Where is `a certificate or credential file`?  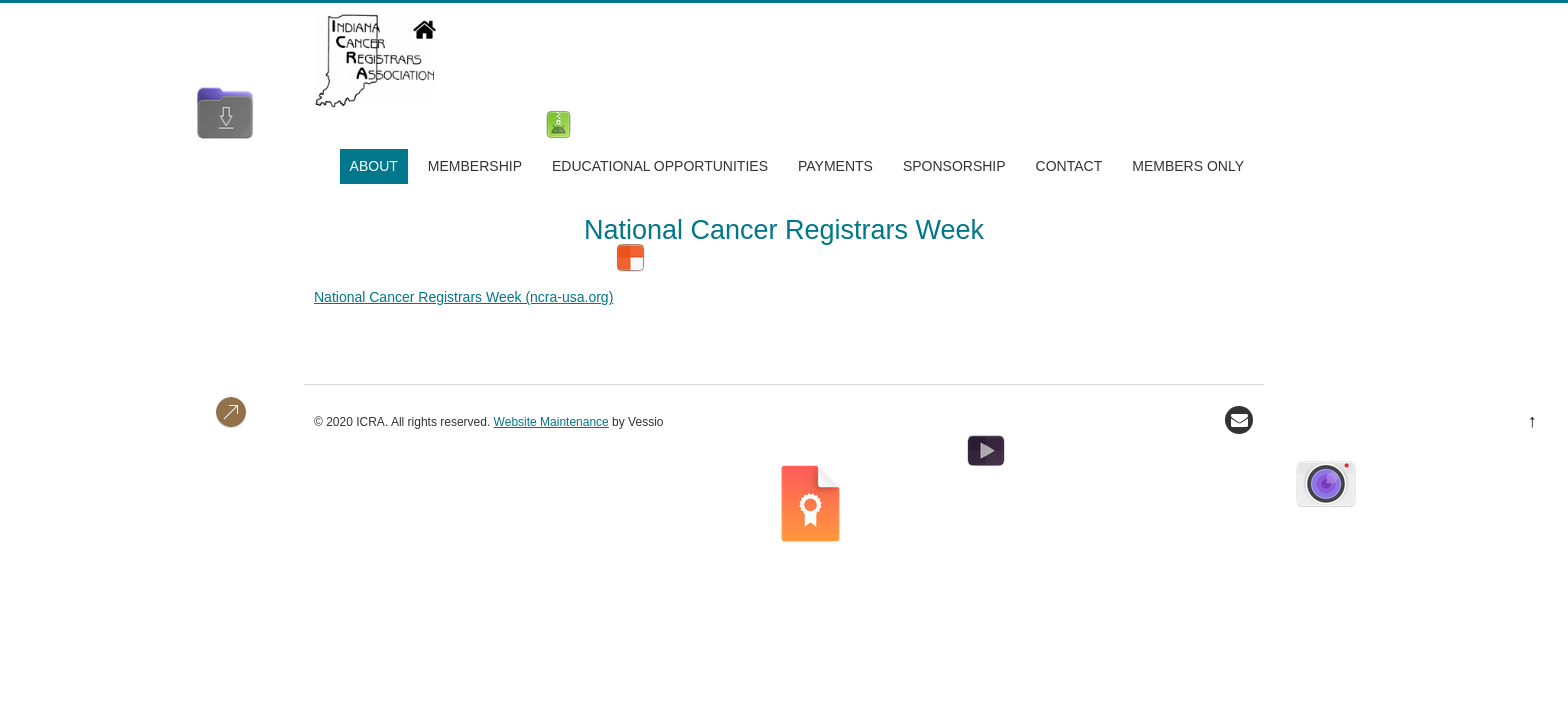 a certificate or credential file is located at coordinates (810, 503).